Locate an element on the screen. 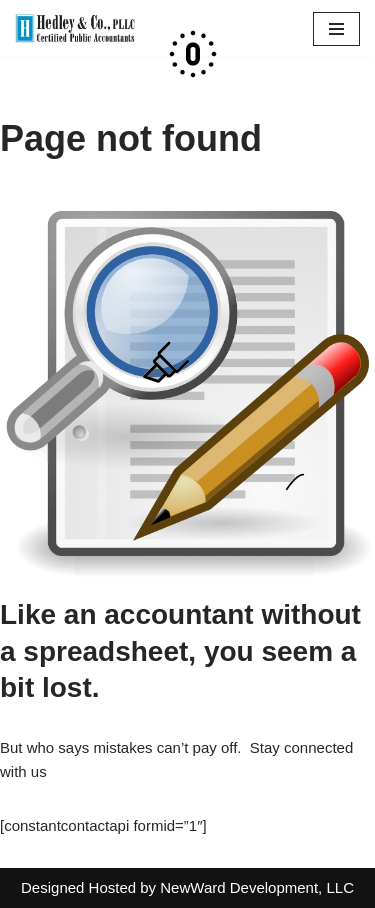 The image size is (375, 908). indicates a loading or processing state is located at coordinates (193, 54).